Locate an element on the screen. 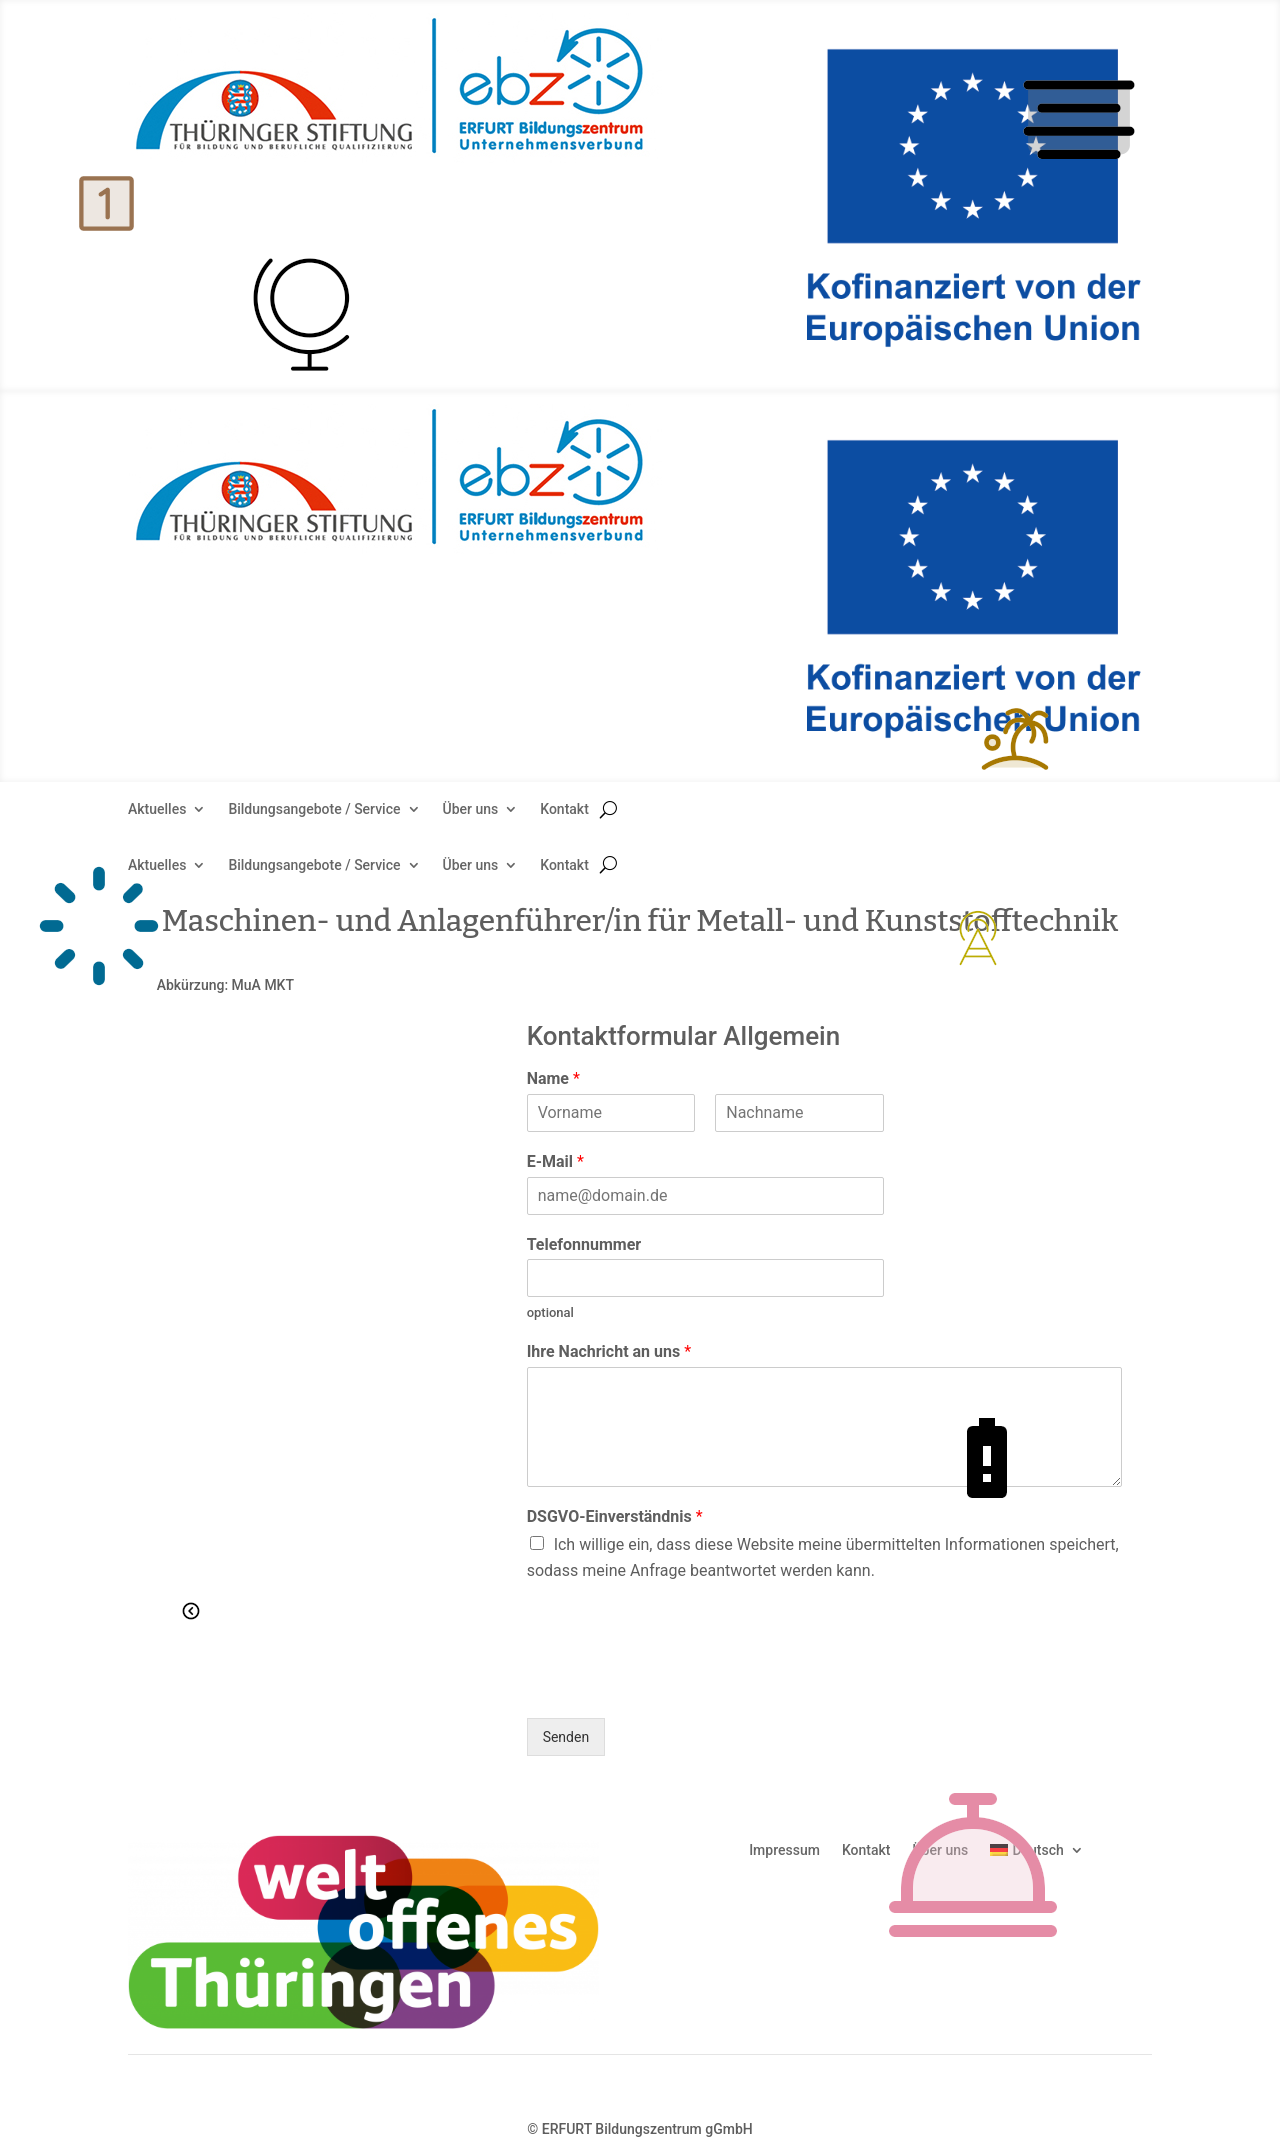 This screenshot has height=2155, width=1280. view global or worldwide settings is located at coordinates (305, 310).